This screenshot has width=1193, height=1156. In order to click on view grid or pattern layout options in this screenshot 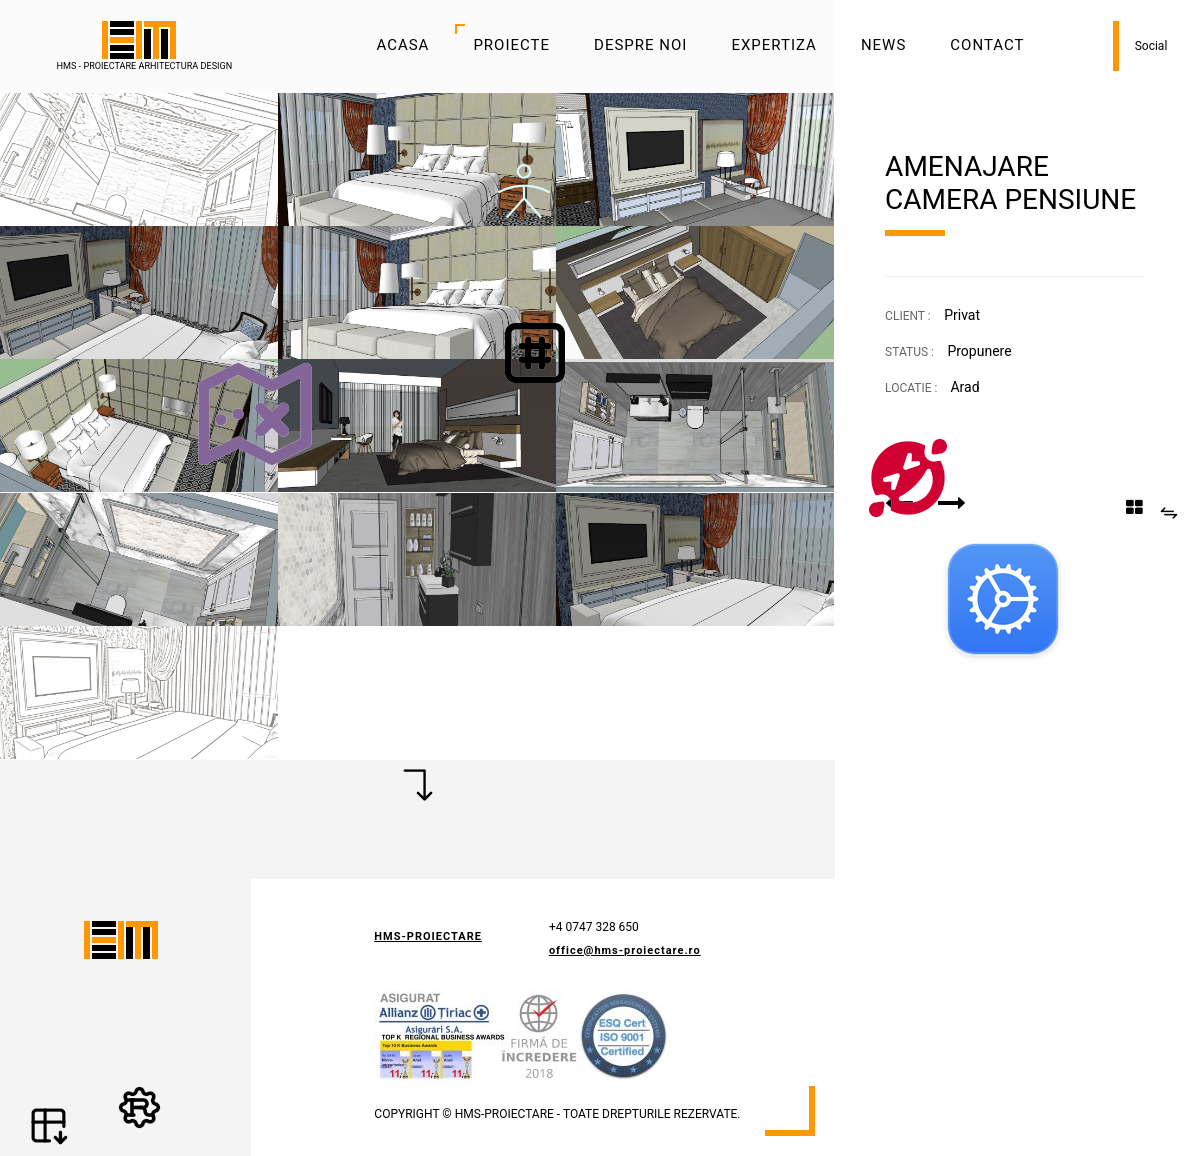, I will do `click(535, 353)`.